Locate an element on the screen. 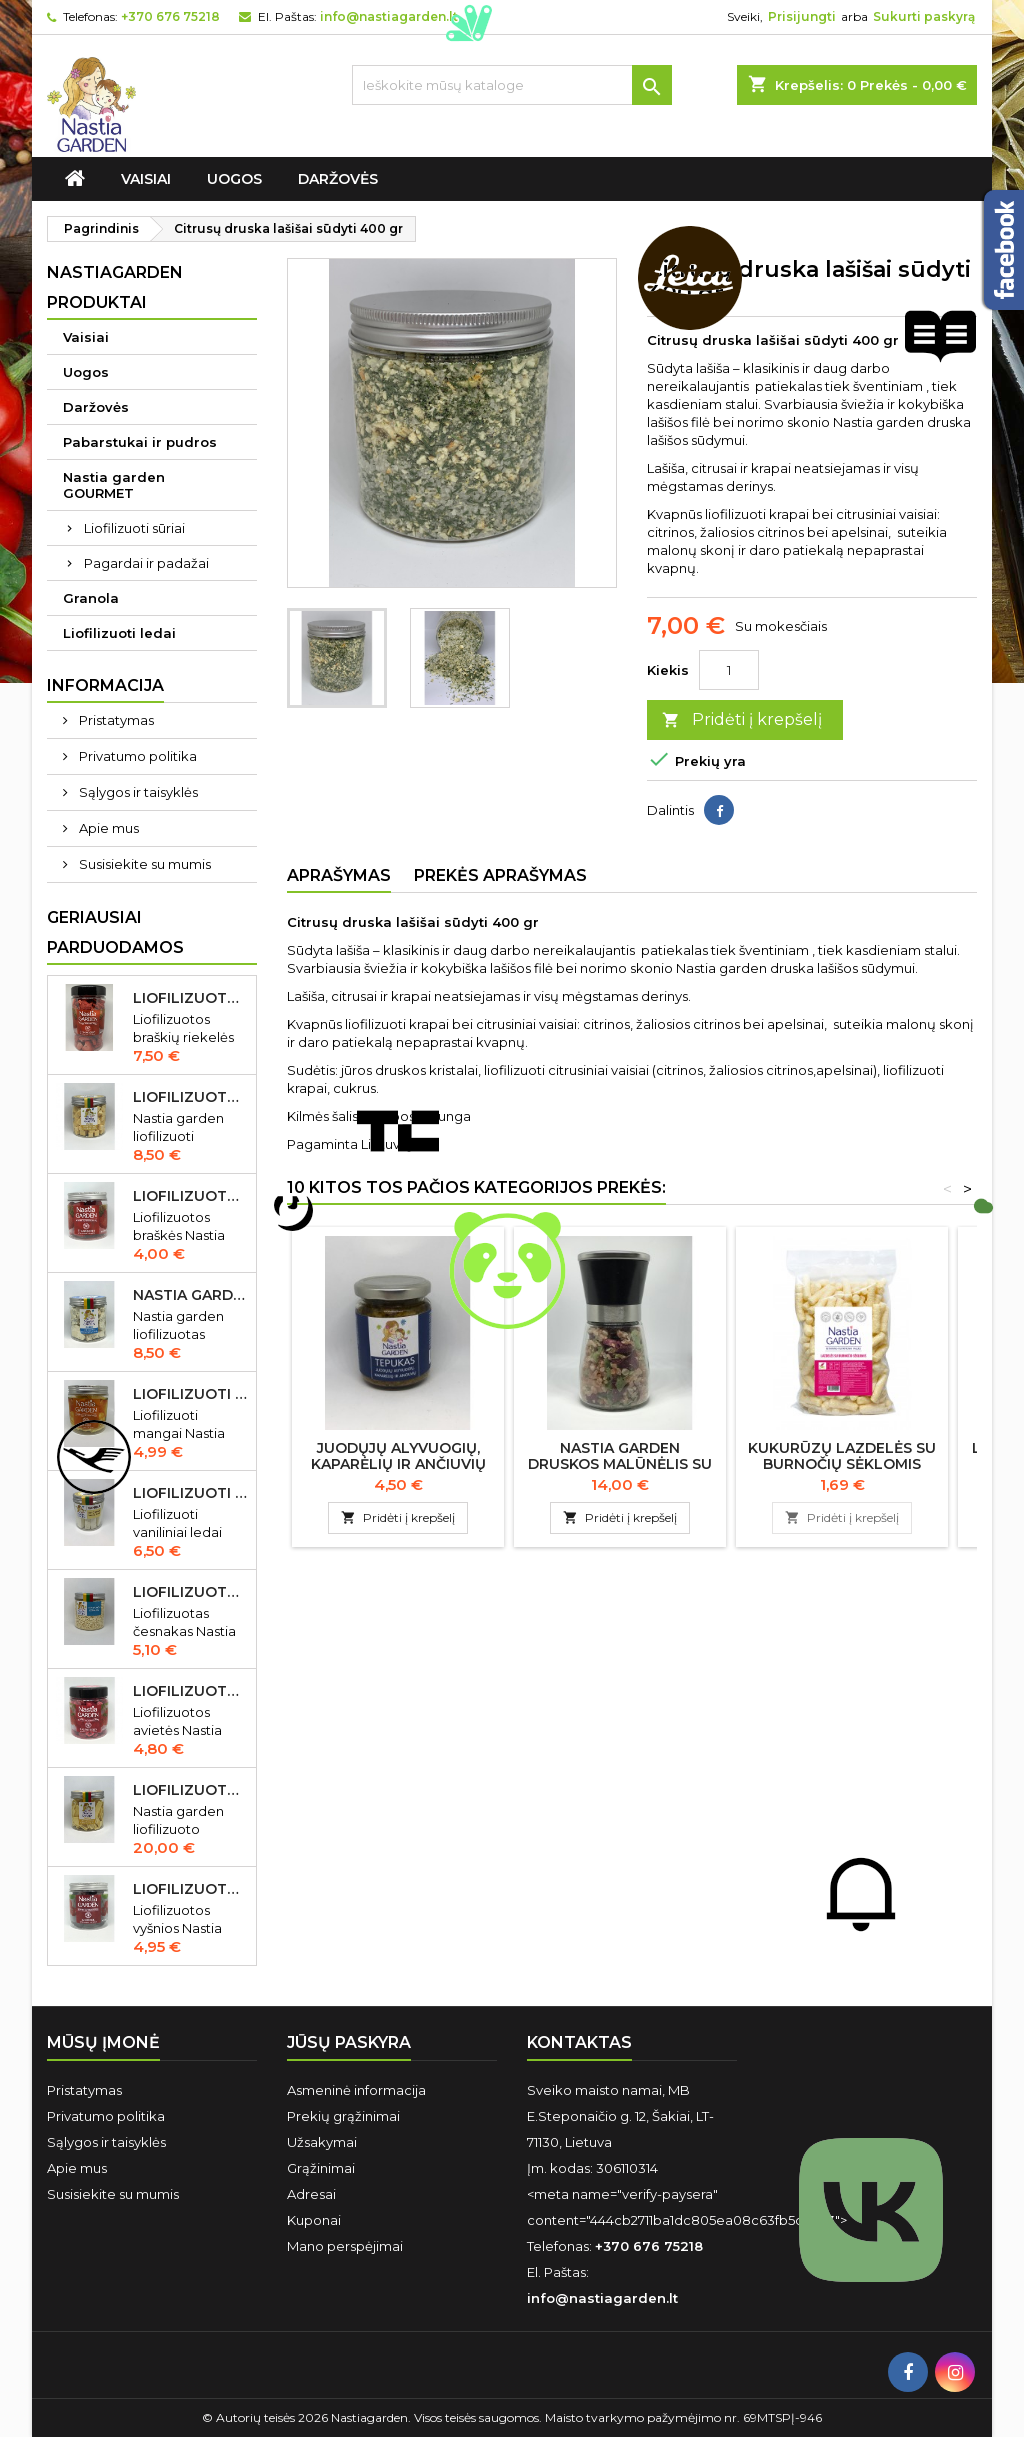 This screenshot has width=1024, height=2437. leica camera brand logo is located at coordinates (690, 278).